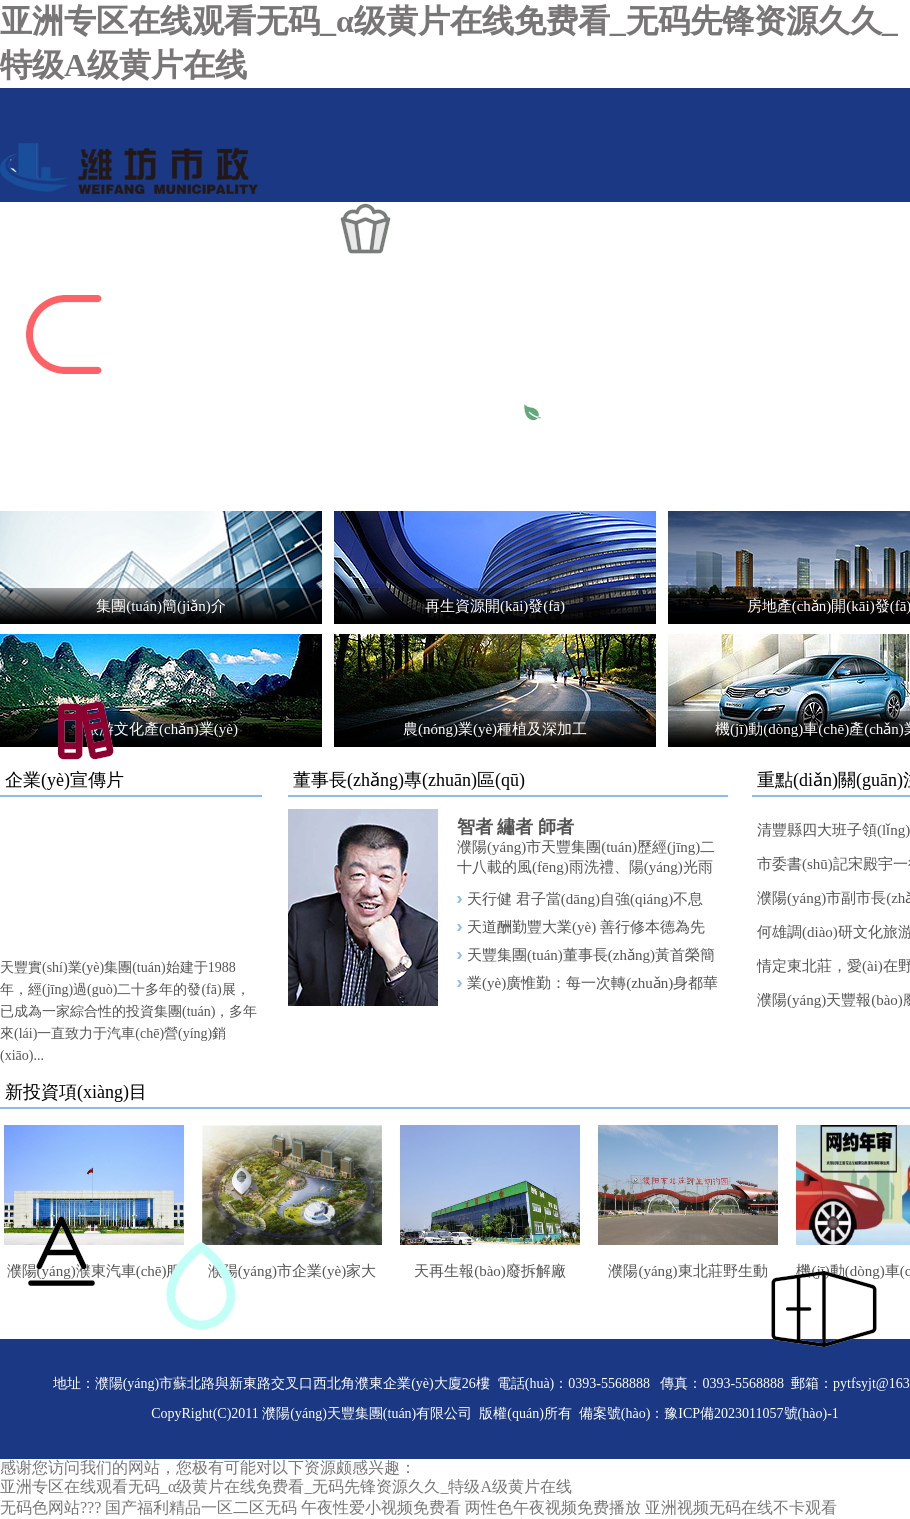 The image size is (910, 1519). What do you see at coordinates (824, 1309) in the screenshot?
I see `view shipping or freight details` at bounding box center [824, 1309].